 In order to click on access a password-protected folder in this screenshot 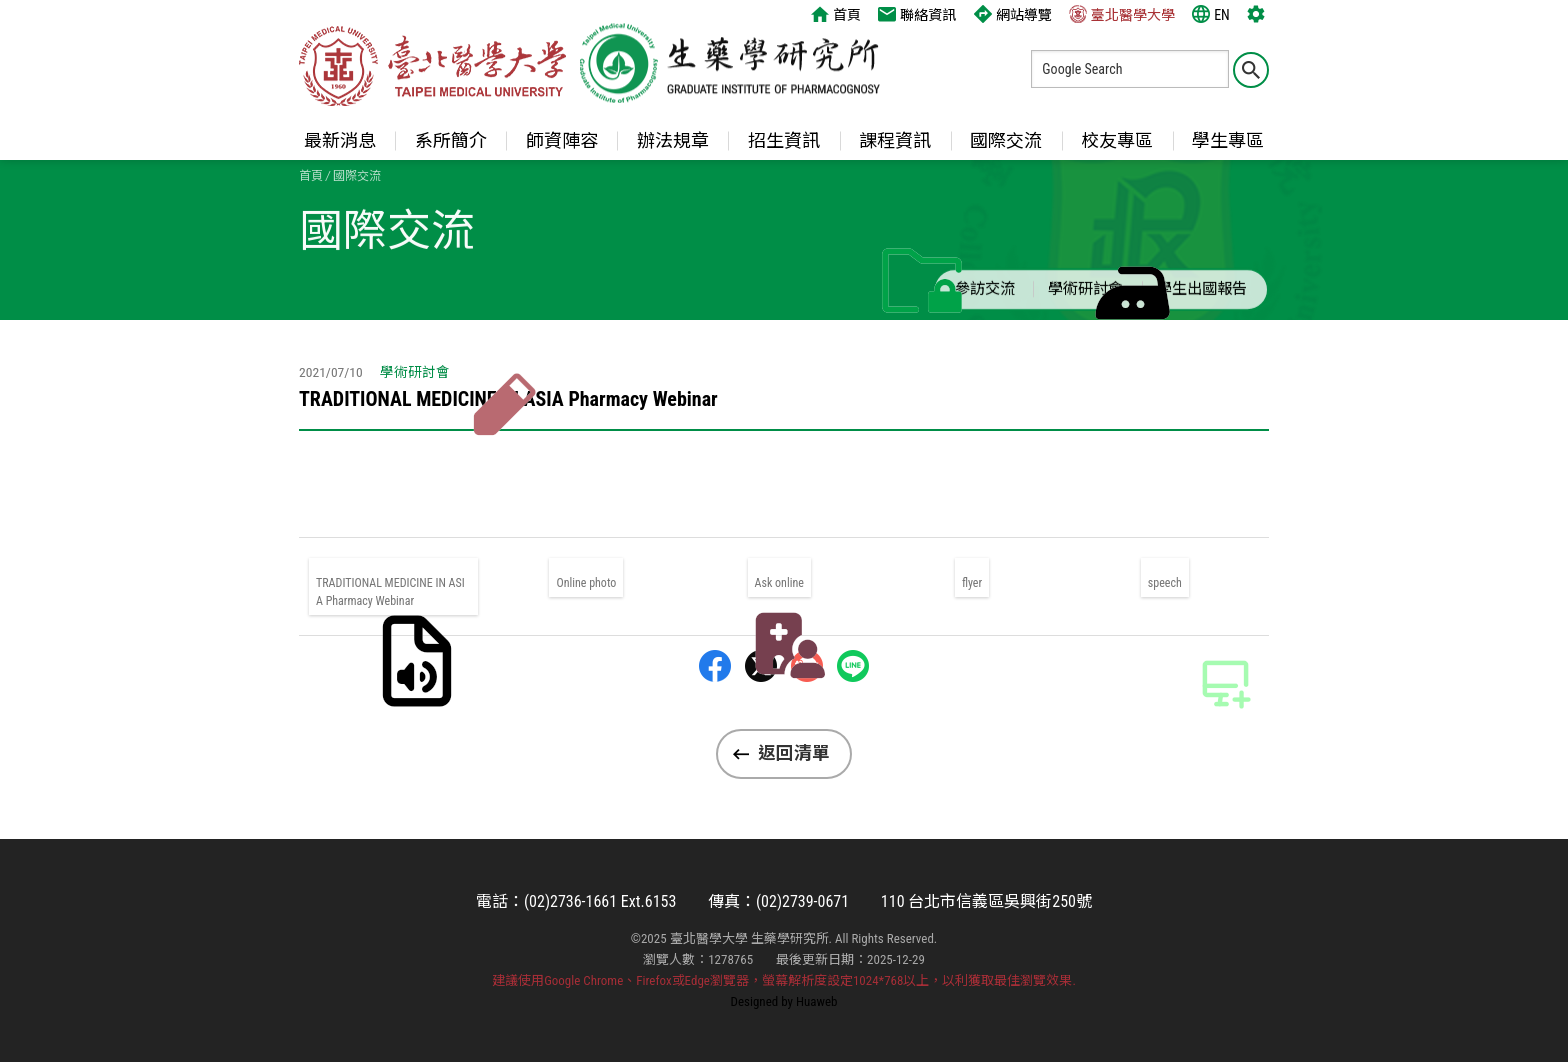, I will do `click(922, 279)`.